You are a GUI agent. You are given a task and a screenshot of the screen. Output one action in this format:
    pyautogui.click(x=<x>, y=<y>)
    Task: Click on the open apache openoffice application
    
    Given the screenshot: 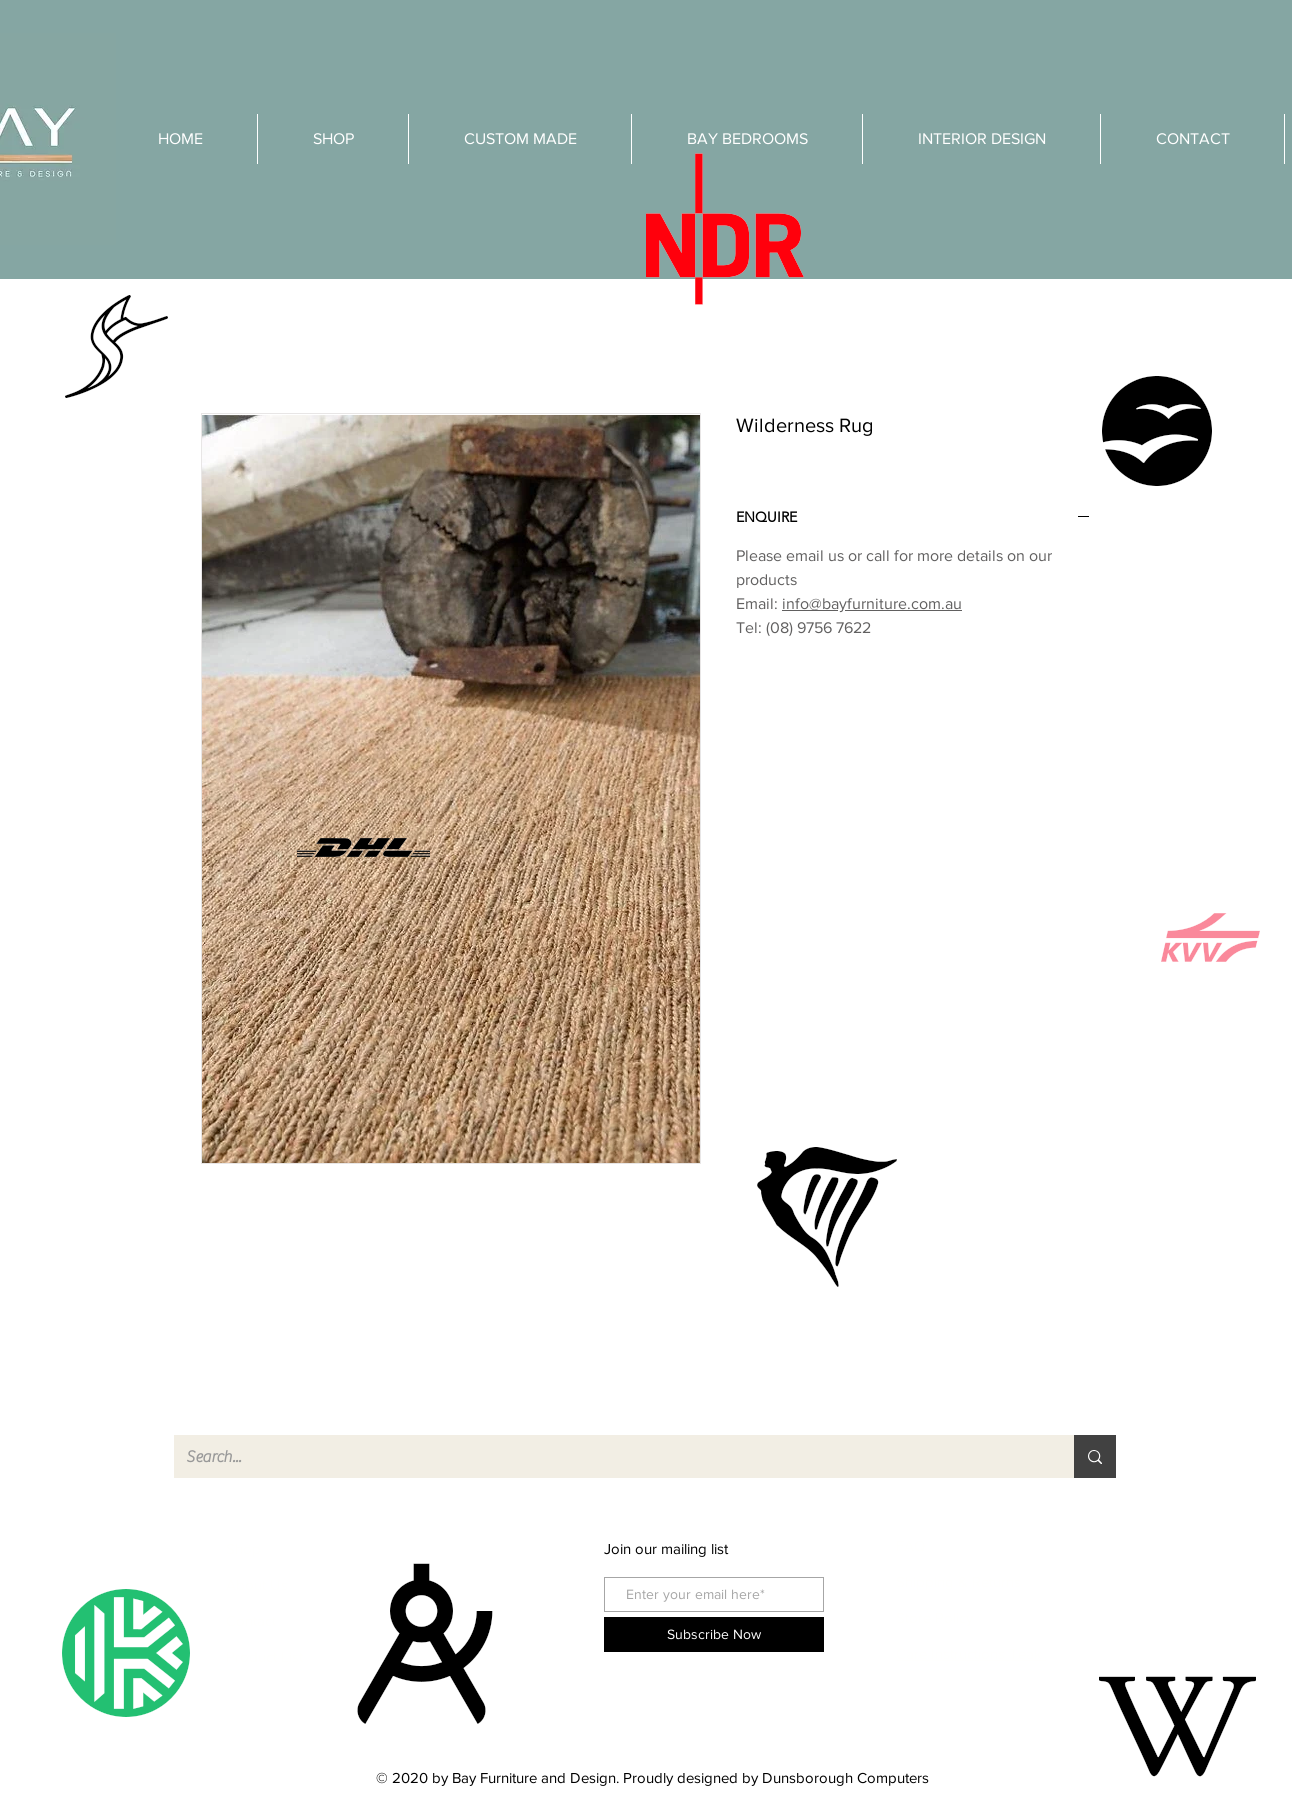 What is the action you would take?
    pyautogui.click(x=1157, y=431)
    